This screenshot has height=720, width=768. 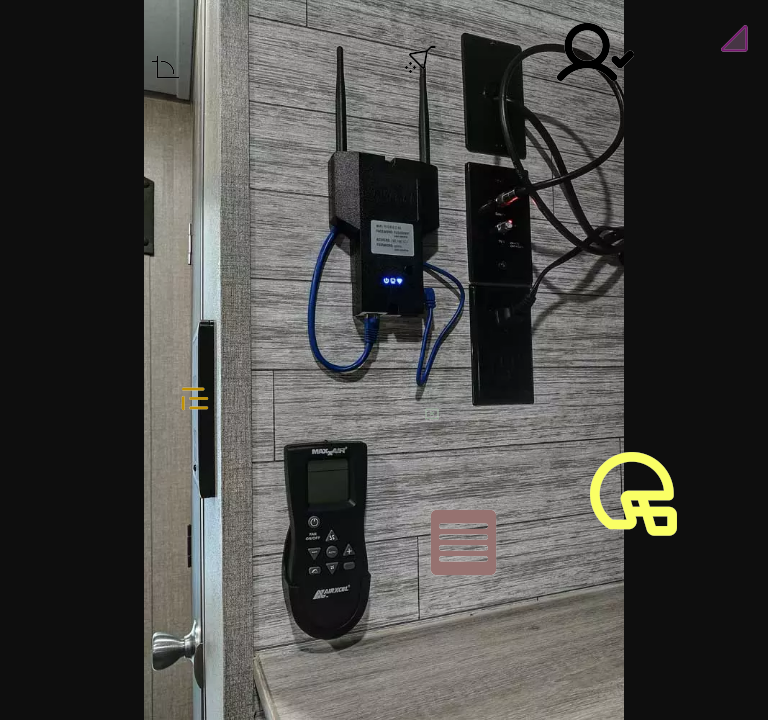 What do you see at coordinates (432, 414) in the screenshot?
I see `cancel or void a receipt` at bounding box center [432, 414].